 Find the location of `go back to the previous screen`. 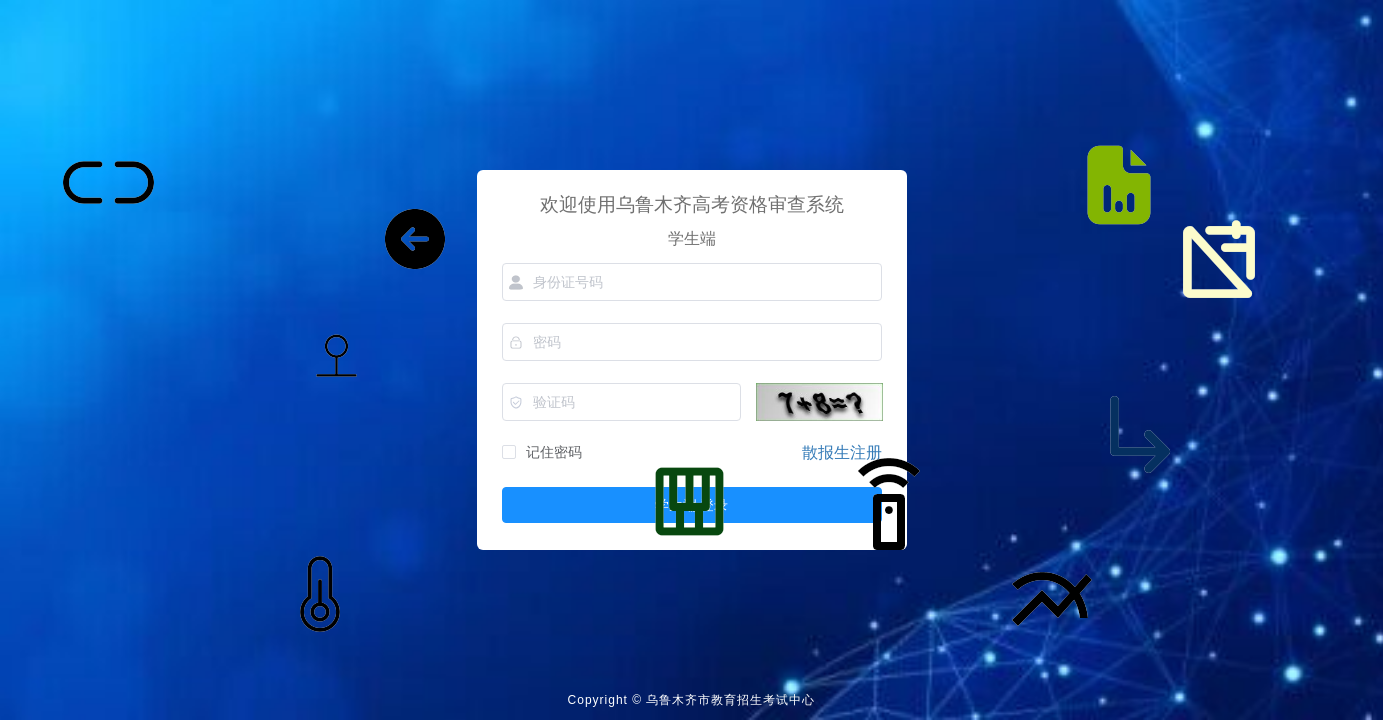

go back to the previous screen is located at coordinates (415, 239).